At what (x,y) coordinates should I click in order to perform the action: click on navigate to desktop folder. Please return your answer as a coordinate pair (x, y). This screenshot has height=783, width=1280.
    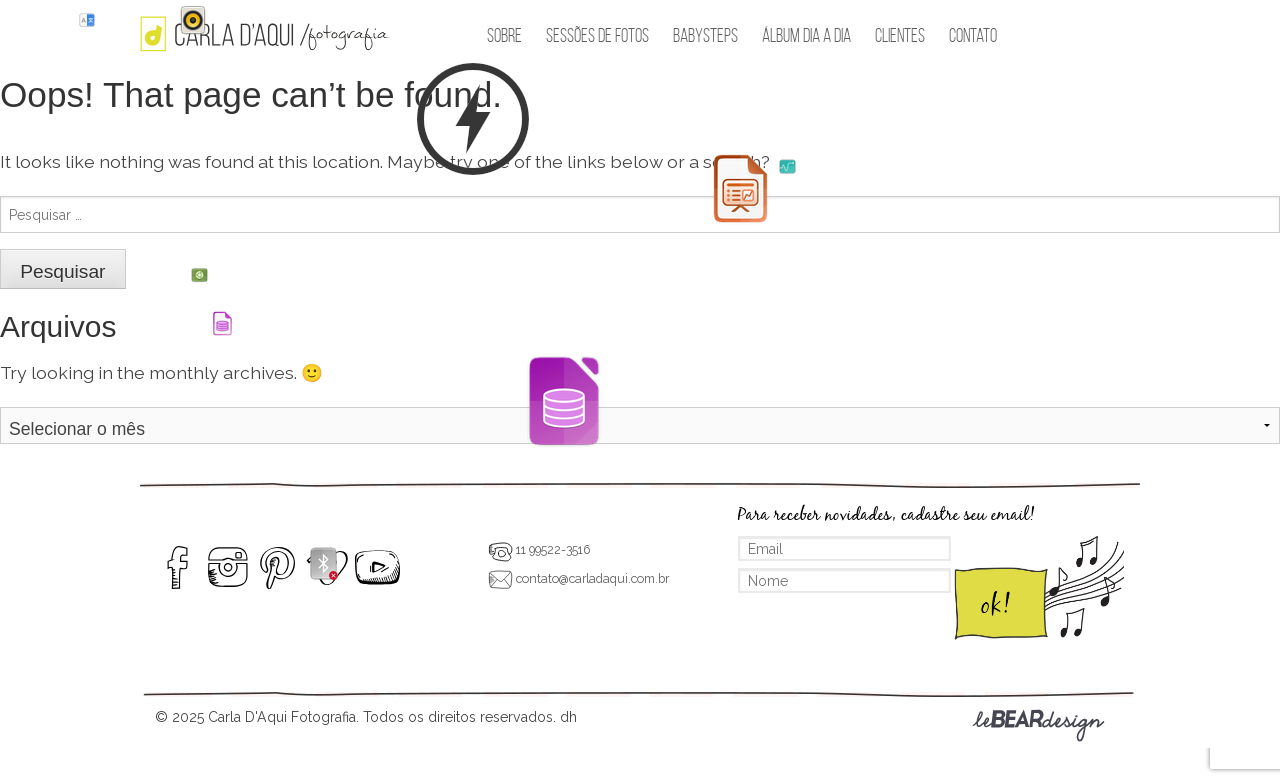
    Looking at the image, I should click on (199, 274).